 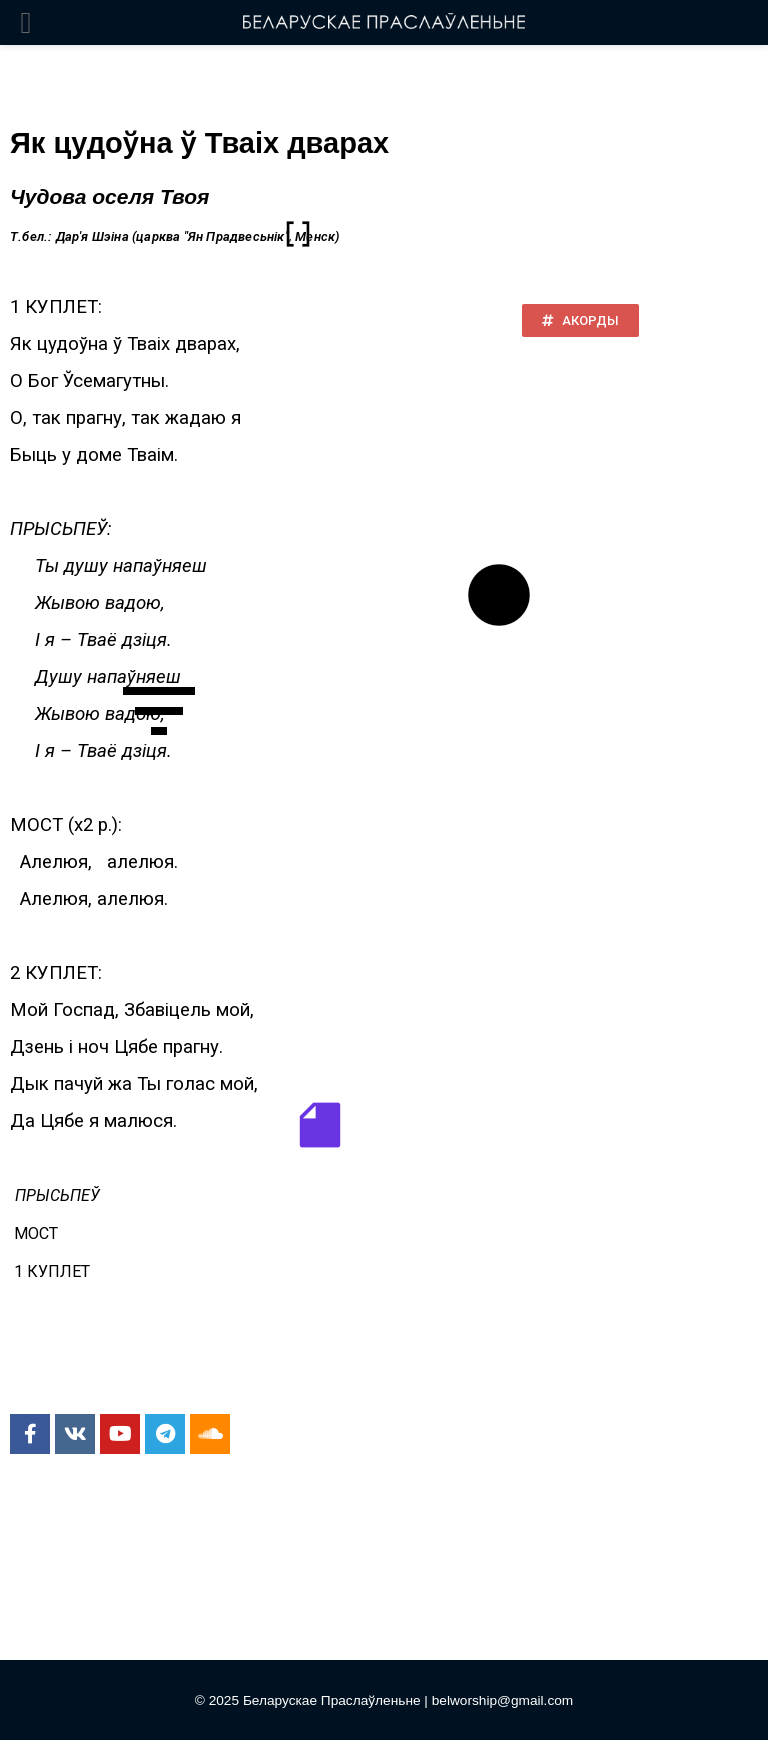 I want to click on filter or sort list items, so click(x=159, y=711).